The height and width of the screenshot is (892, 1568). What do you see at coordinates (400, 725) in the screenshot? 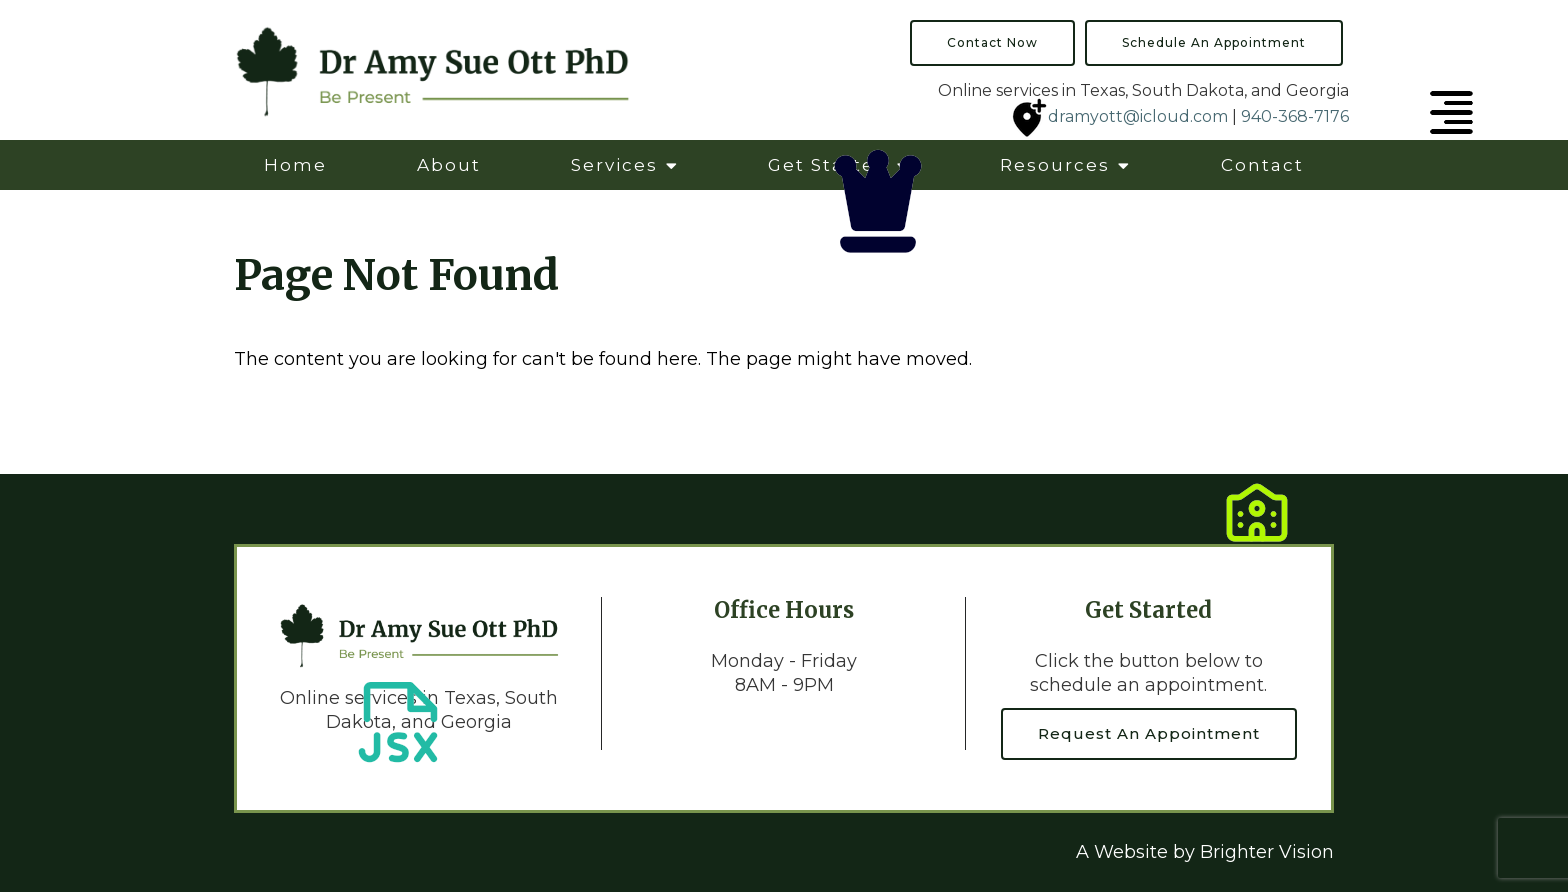
I see `a JSX file type indicator` at bounding box center [400, 725].